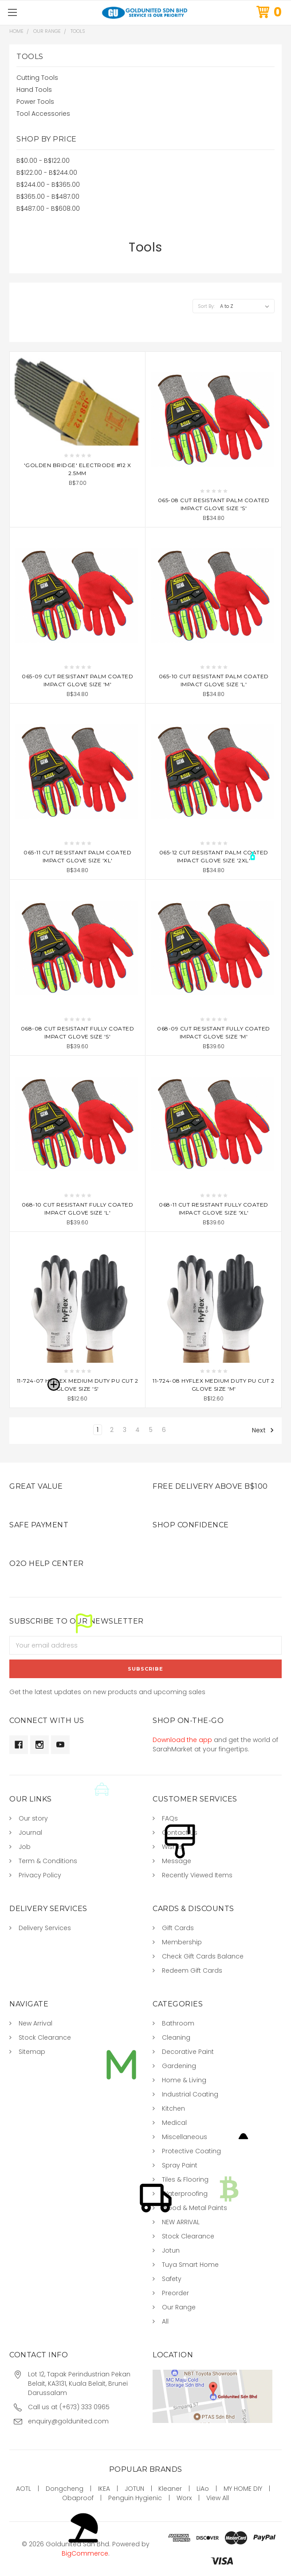 The width and height of the screenshot is (291, 2576). What do you see at coordinates (252, 856) in the screenshot?
I see `indicates liquid medication or dosage` at bounding box center [252, 856].